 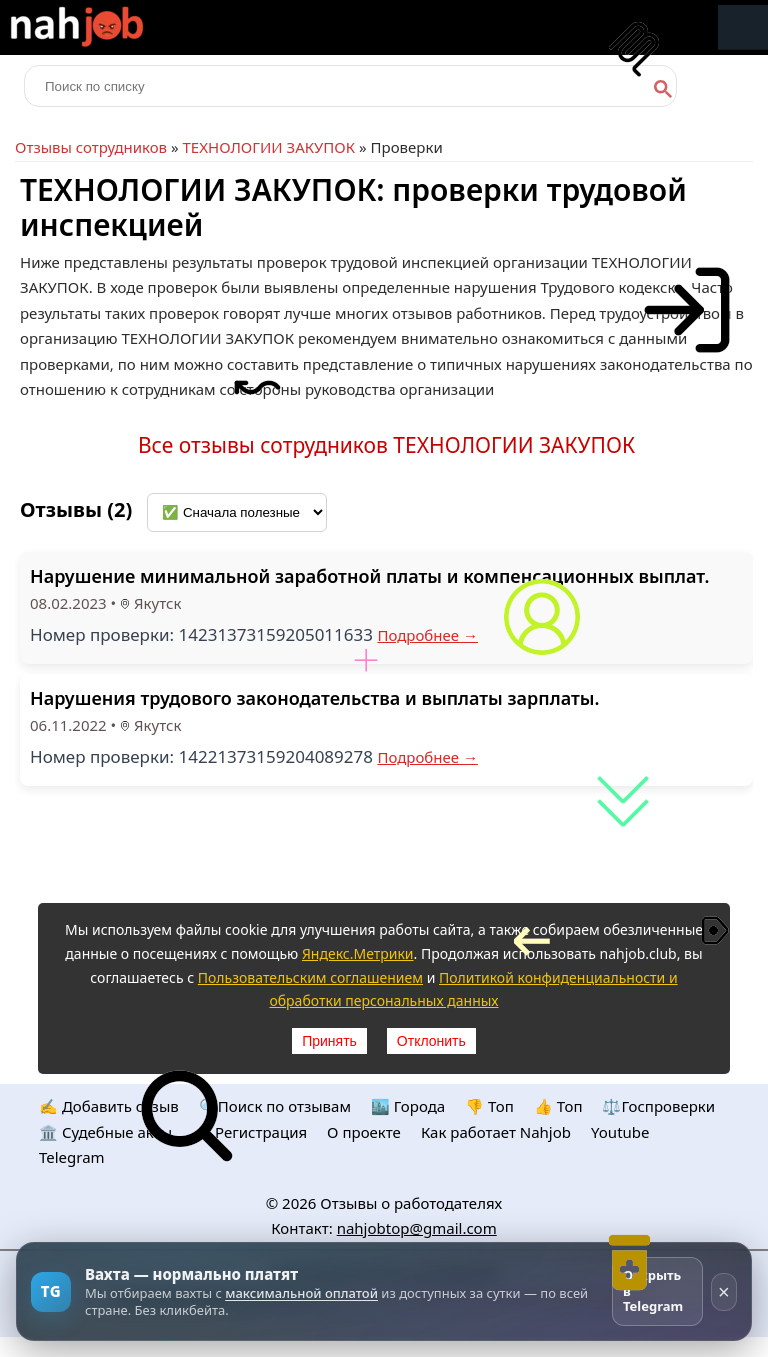 I want to click on log in to your account, so click(x=687, y=310).